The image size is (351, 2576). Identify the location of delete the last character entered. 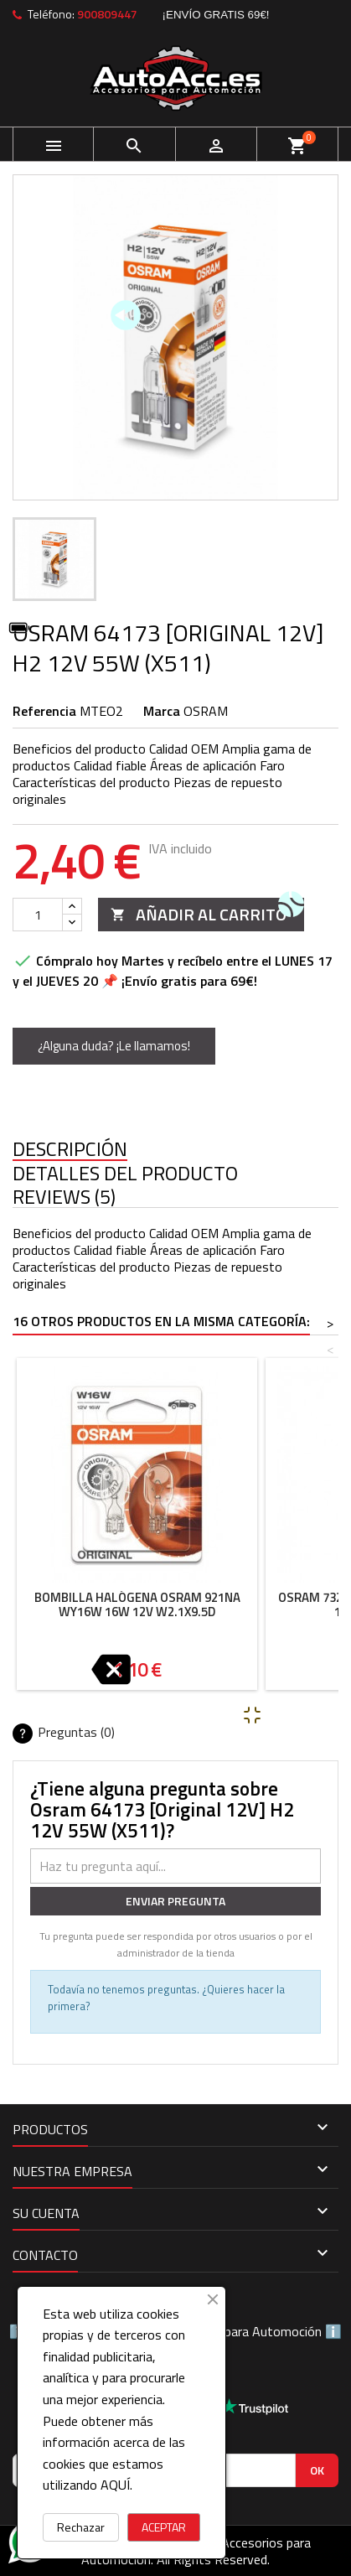
(112, 1669).